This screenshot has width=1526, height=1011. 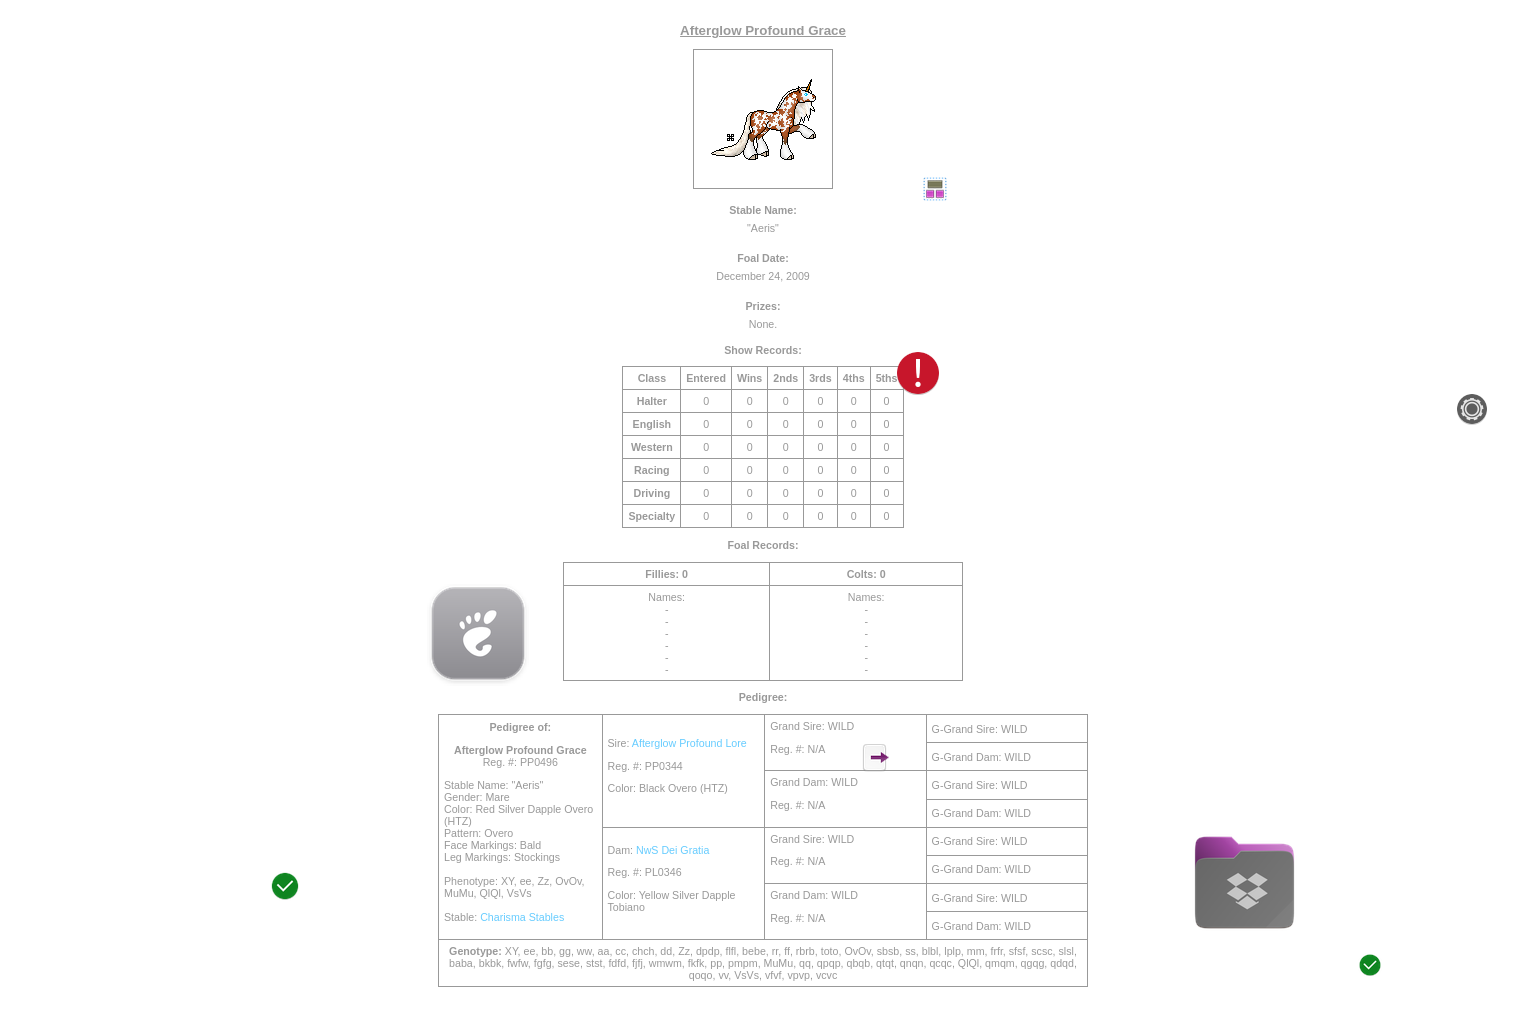 I want to click on open your dropbox synced folder, so click(x=1244, y=882).